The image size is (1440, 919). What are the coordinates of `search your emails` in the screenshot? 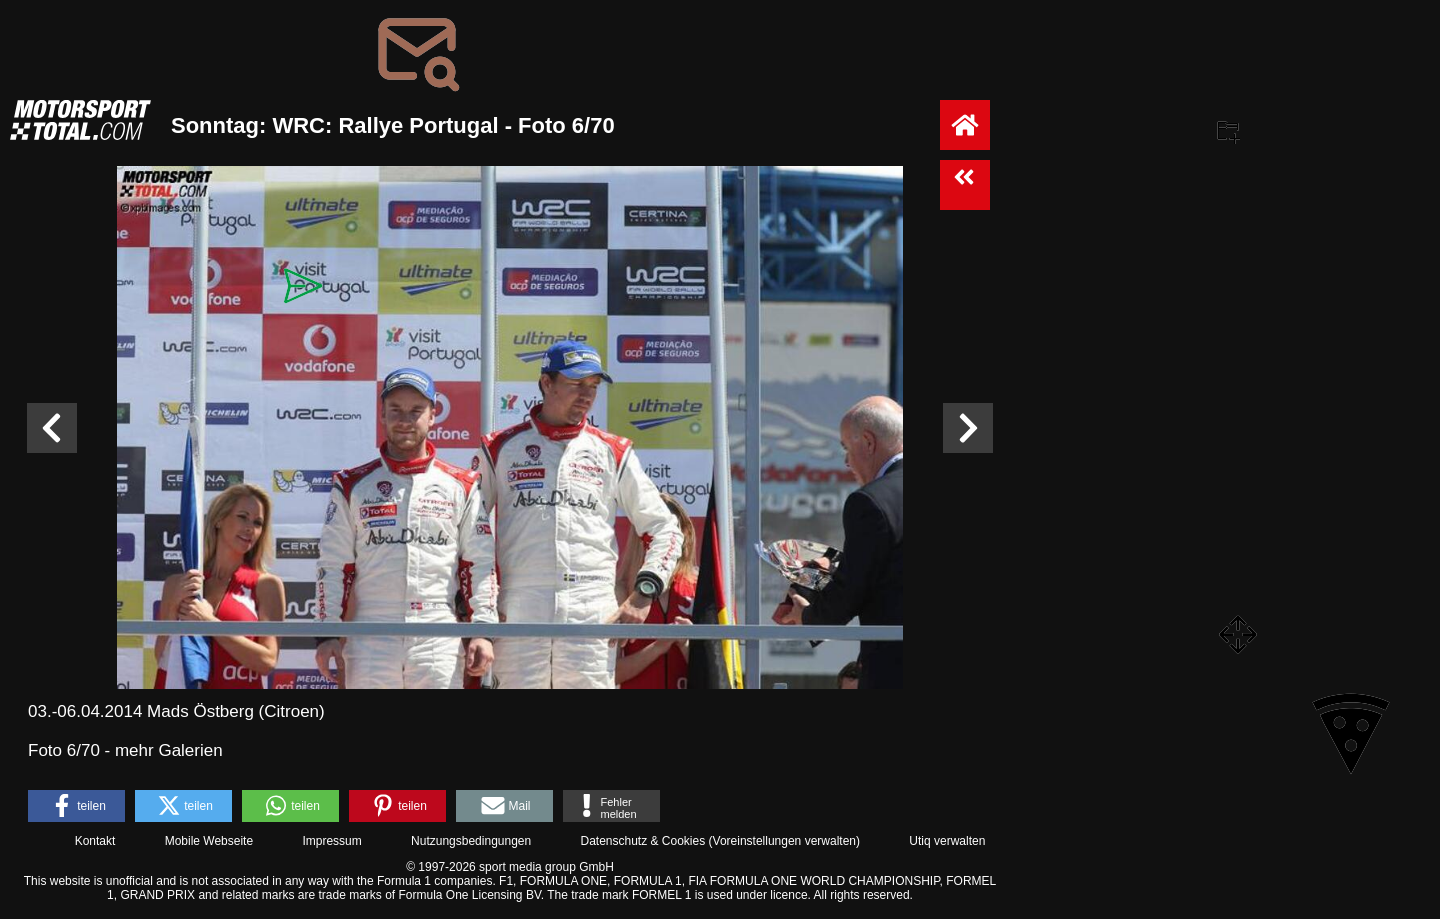 It's located at (417, 49).